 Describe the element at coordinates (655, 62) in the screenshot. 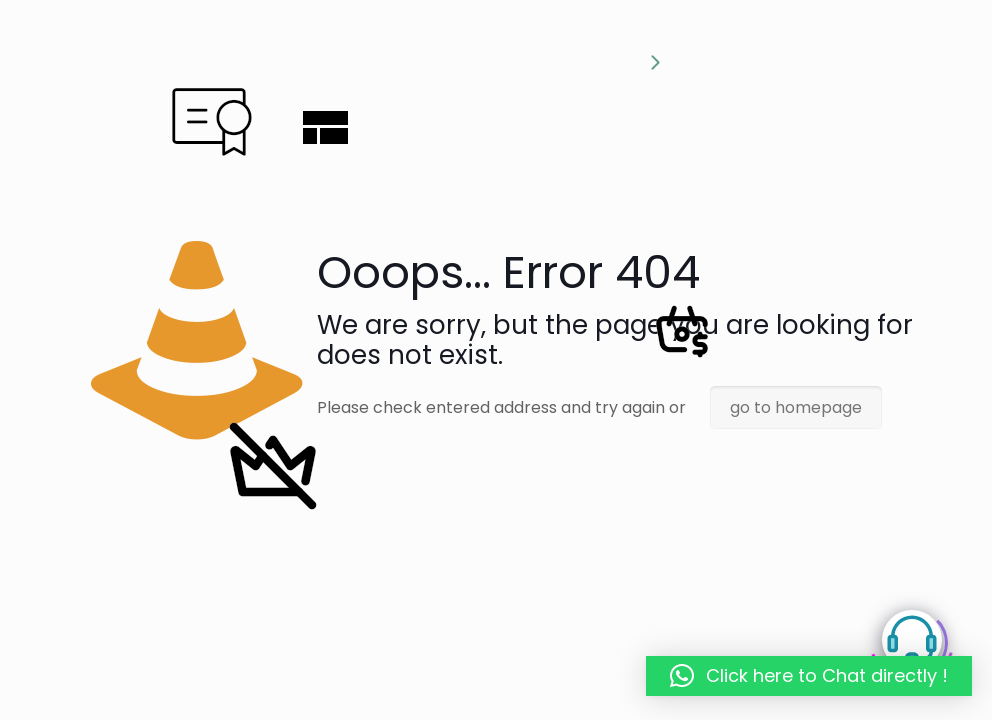

I see `navigate to the next item or page` at that location.